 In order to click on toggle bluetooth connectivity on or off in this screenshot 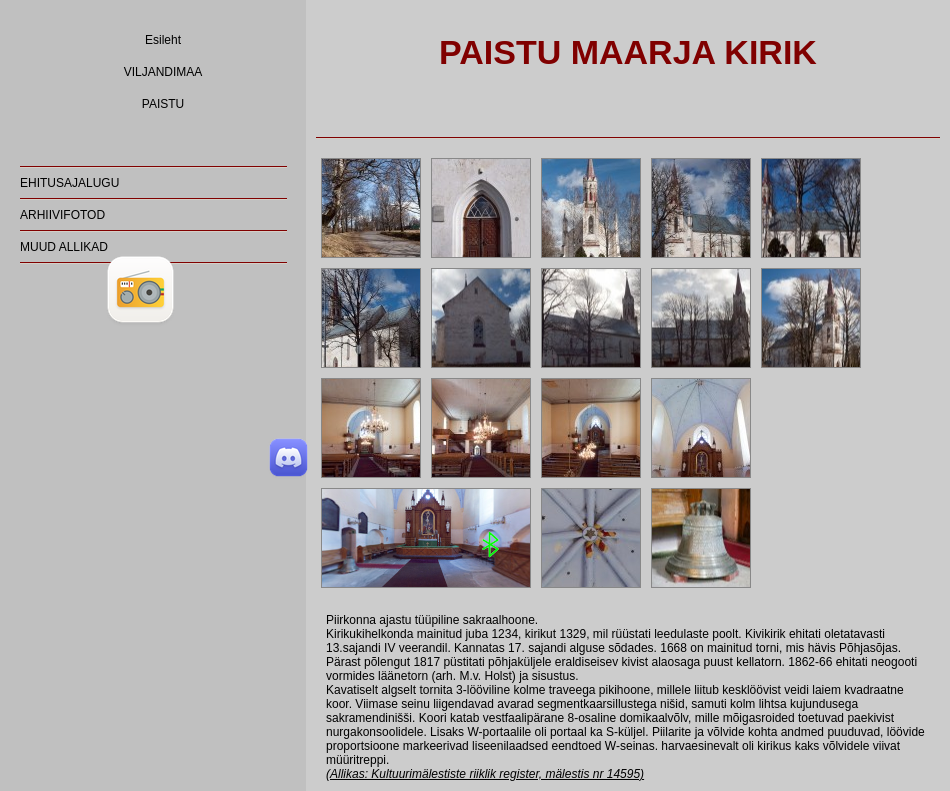, I will do `click(490, 544)`.